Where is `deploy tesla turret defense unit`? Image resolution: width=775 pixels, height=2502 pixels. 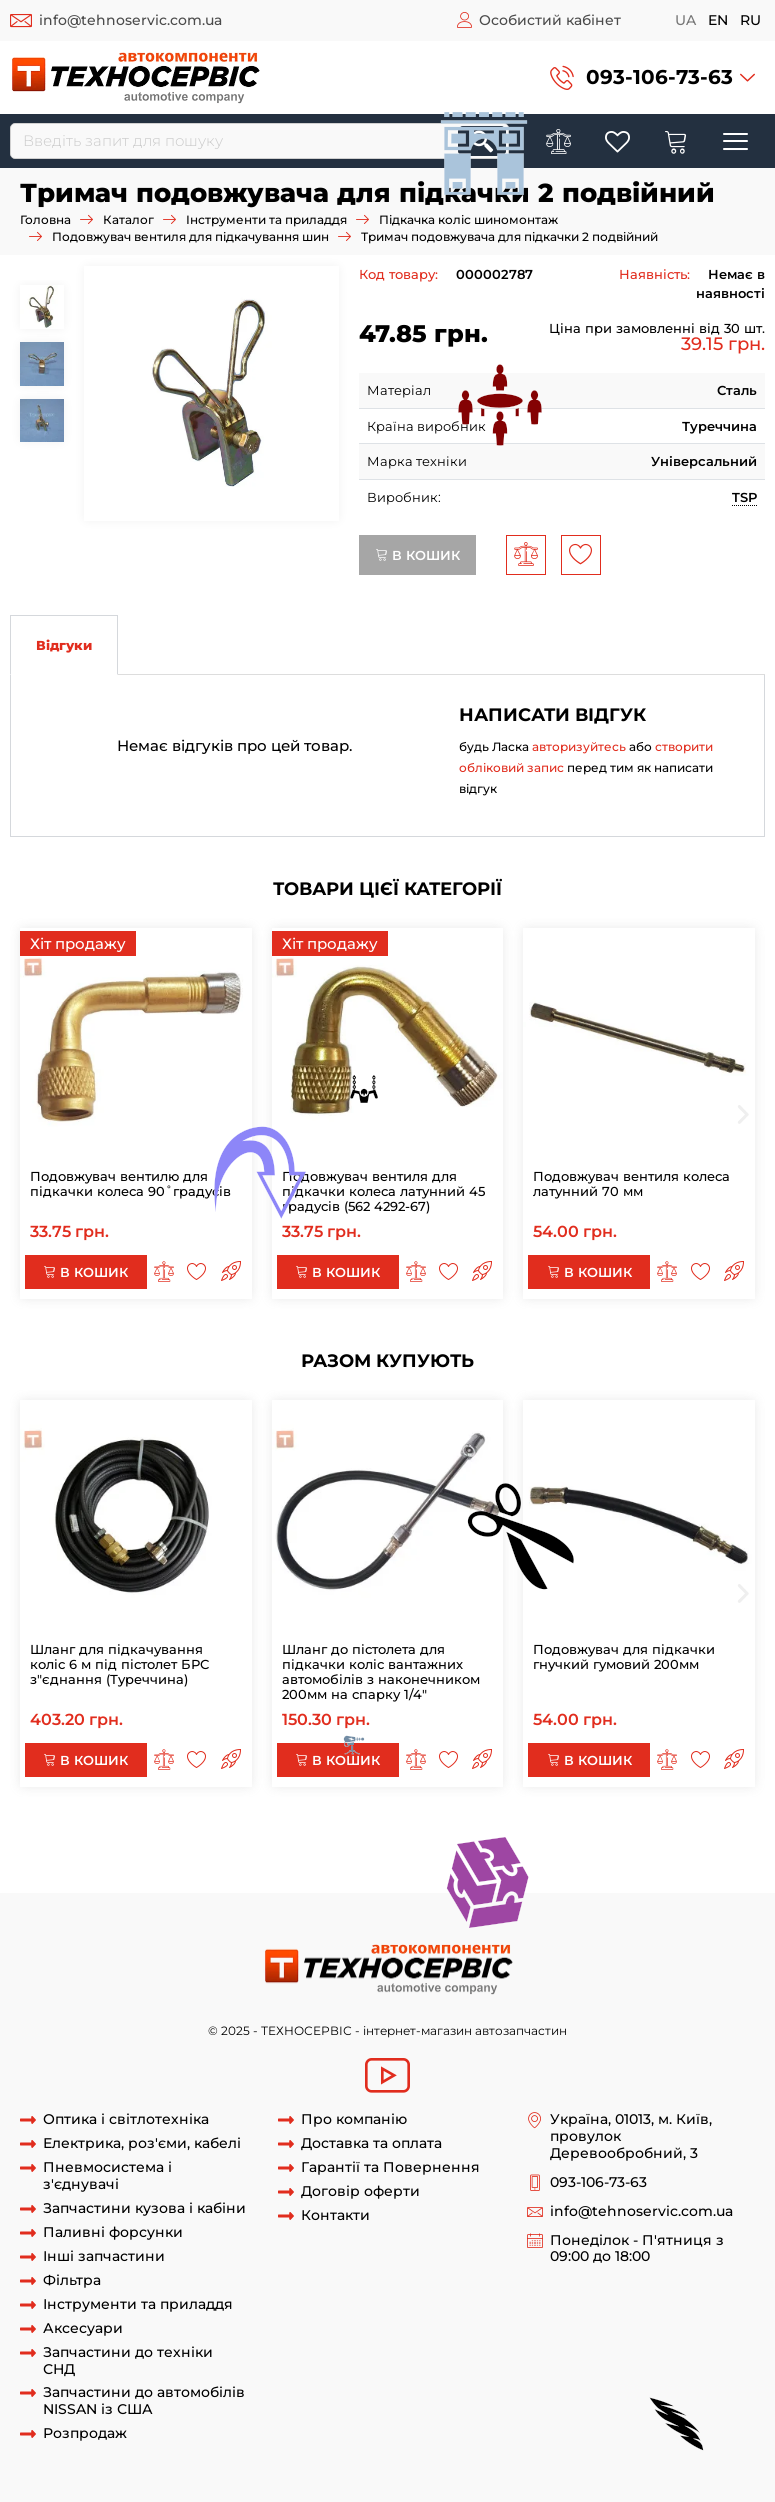 deploy tesla turret defense unit is located at coordinates (354, 1744).